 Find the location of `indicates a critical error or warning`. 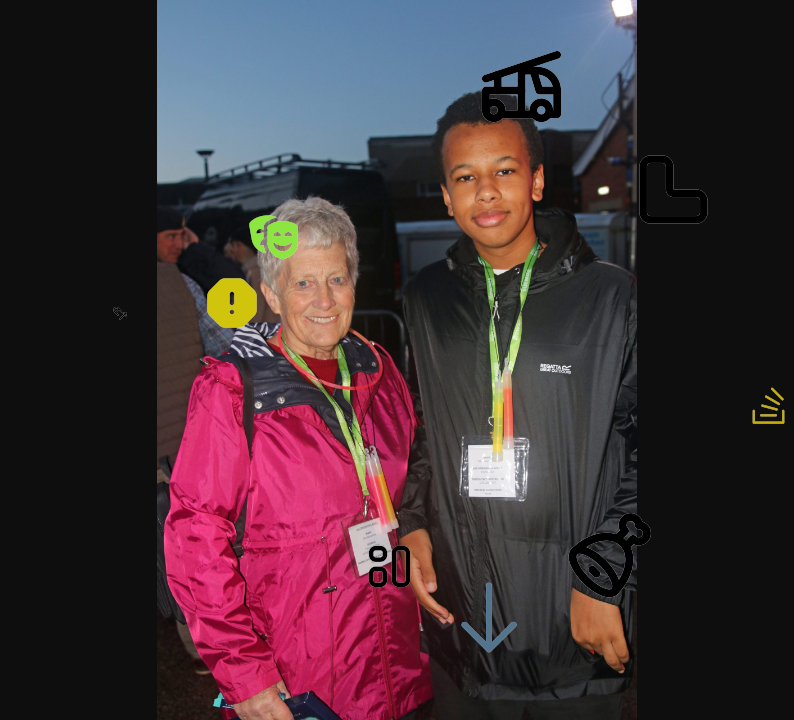

indicates a critical error or warning is located at coordinates (232, 303).